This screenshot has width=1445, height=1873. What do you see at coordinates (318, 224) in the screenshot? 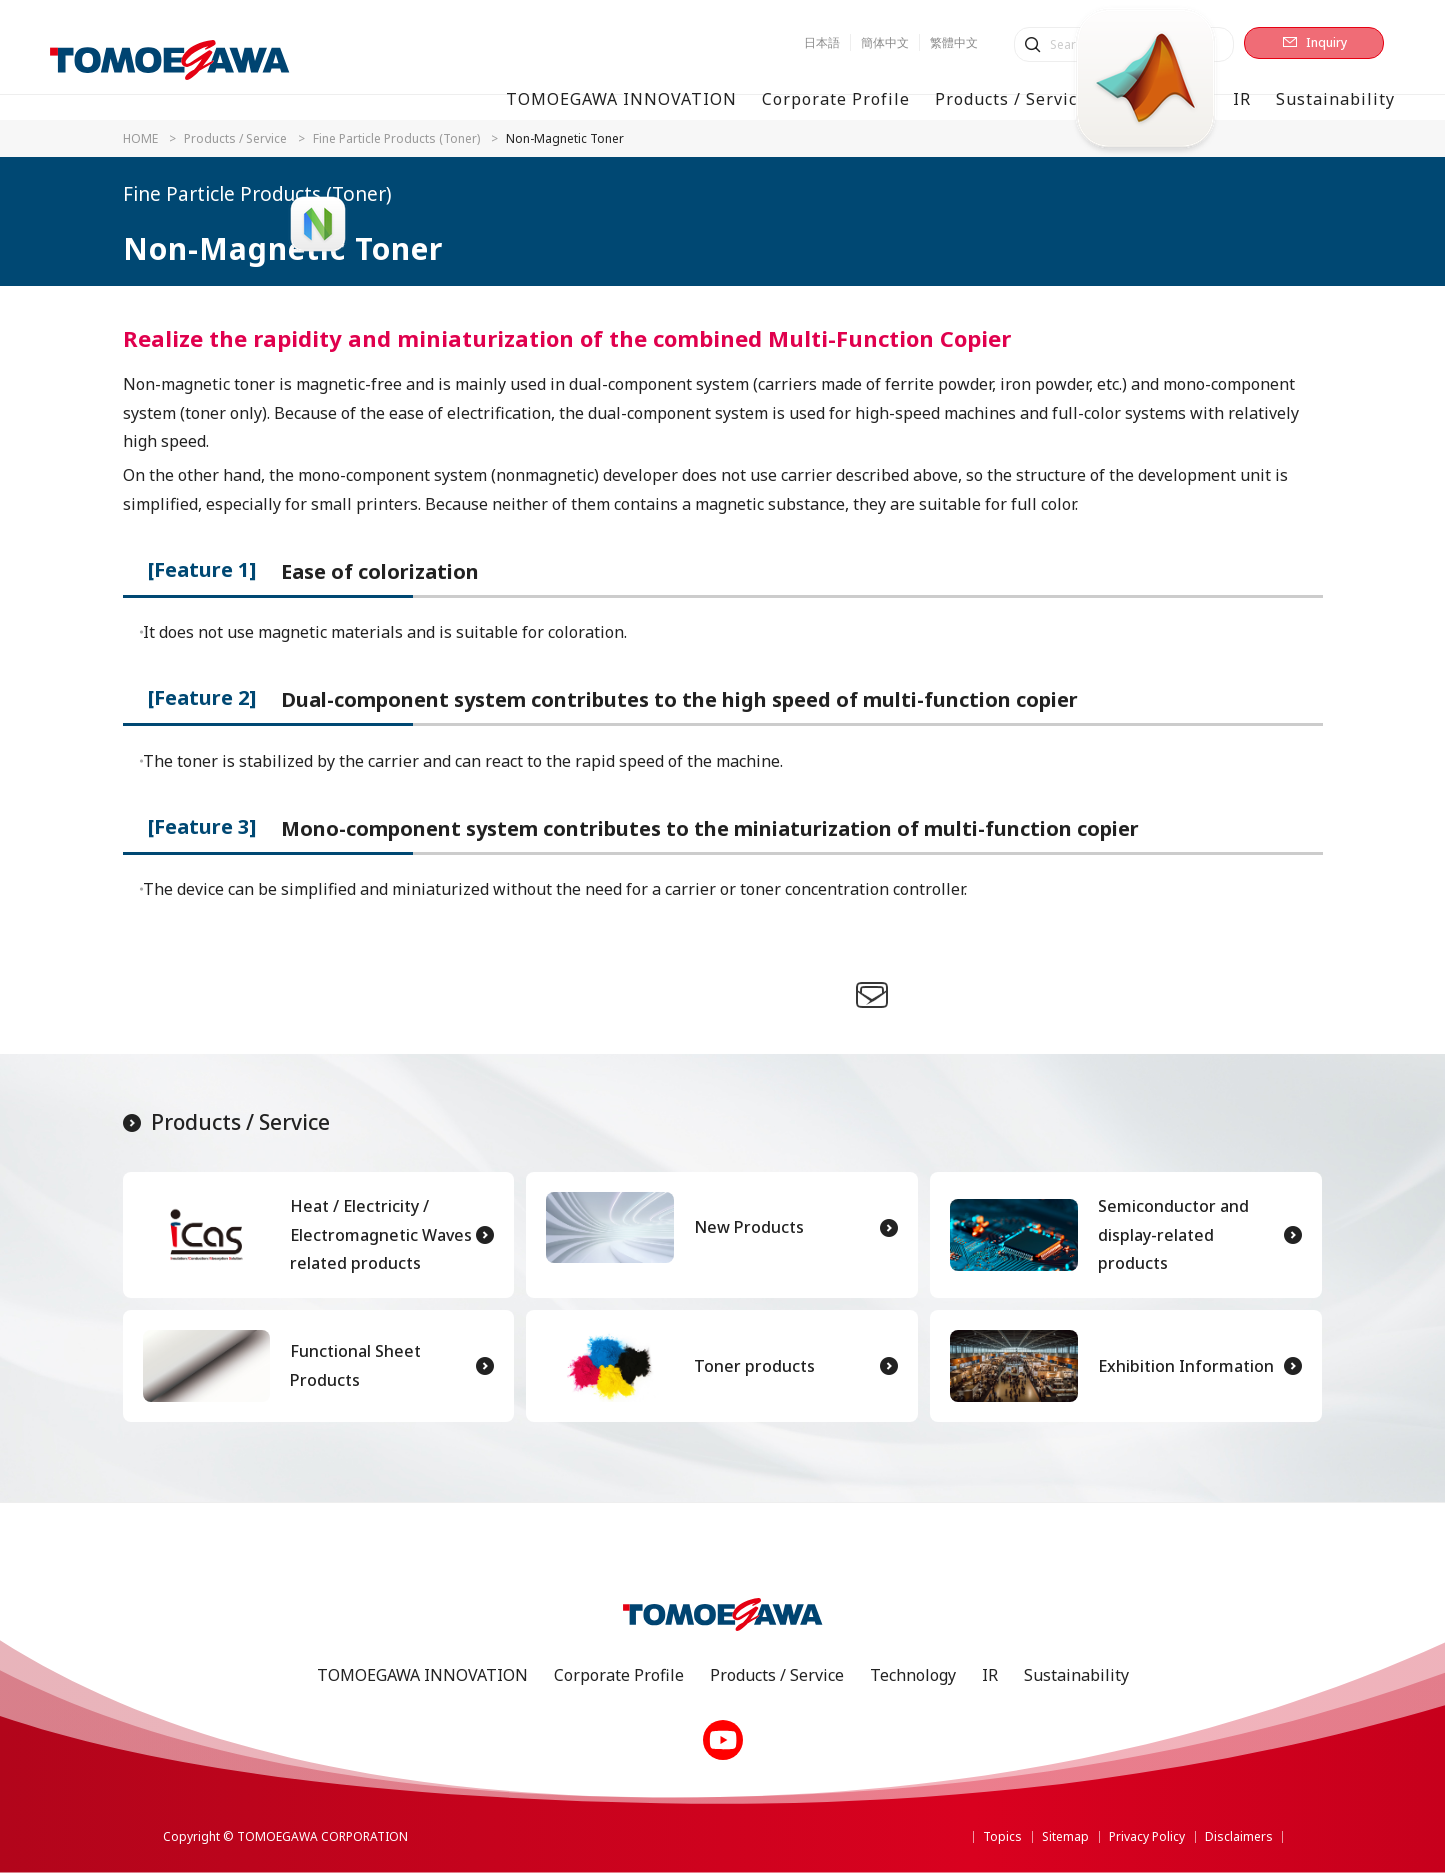
I see `open neovim text editor` at bounding box center [318, 224].